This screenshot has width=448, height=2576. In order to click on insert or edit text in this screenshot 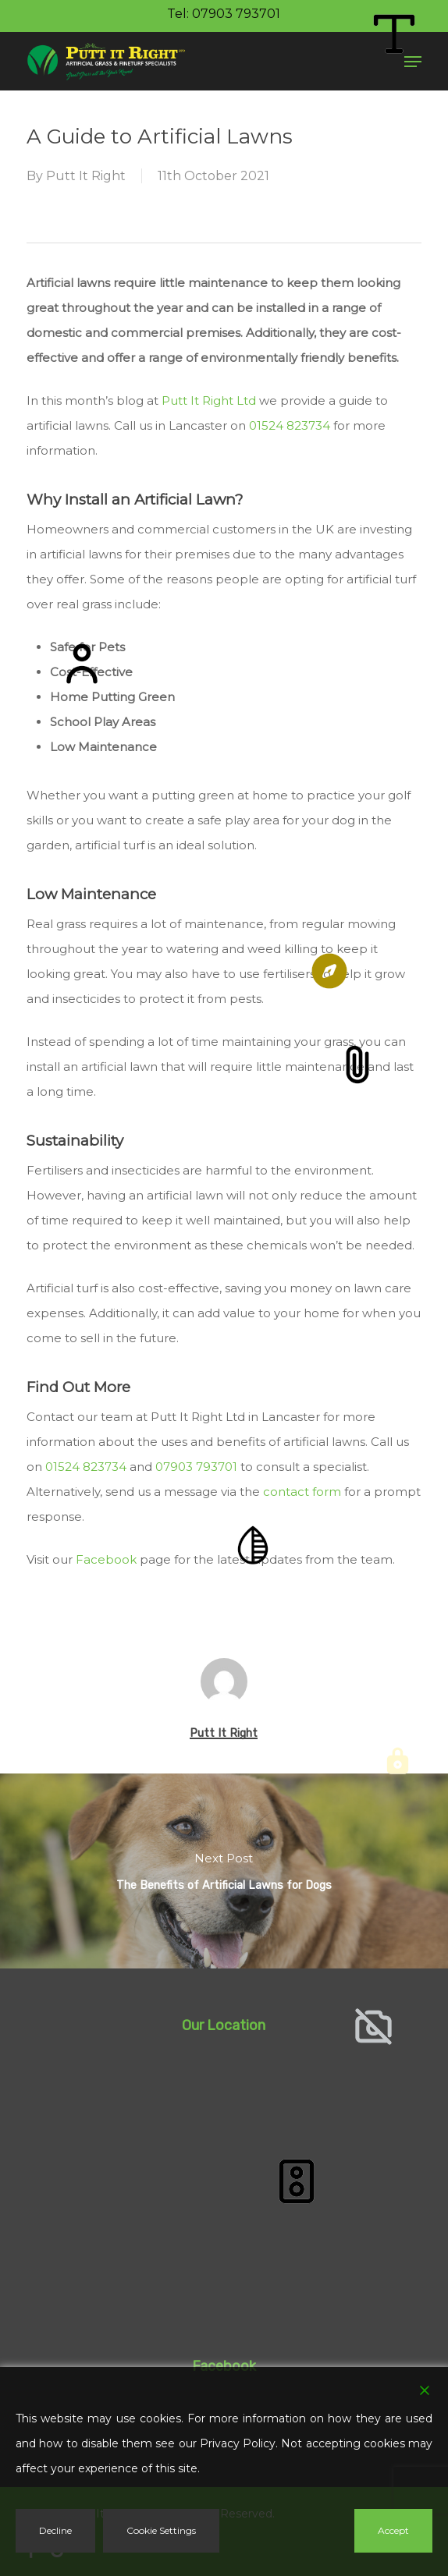, I will do `click(394, 33)`.